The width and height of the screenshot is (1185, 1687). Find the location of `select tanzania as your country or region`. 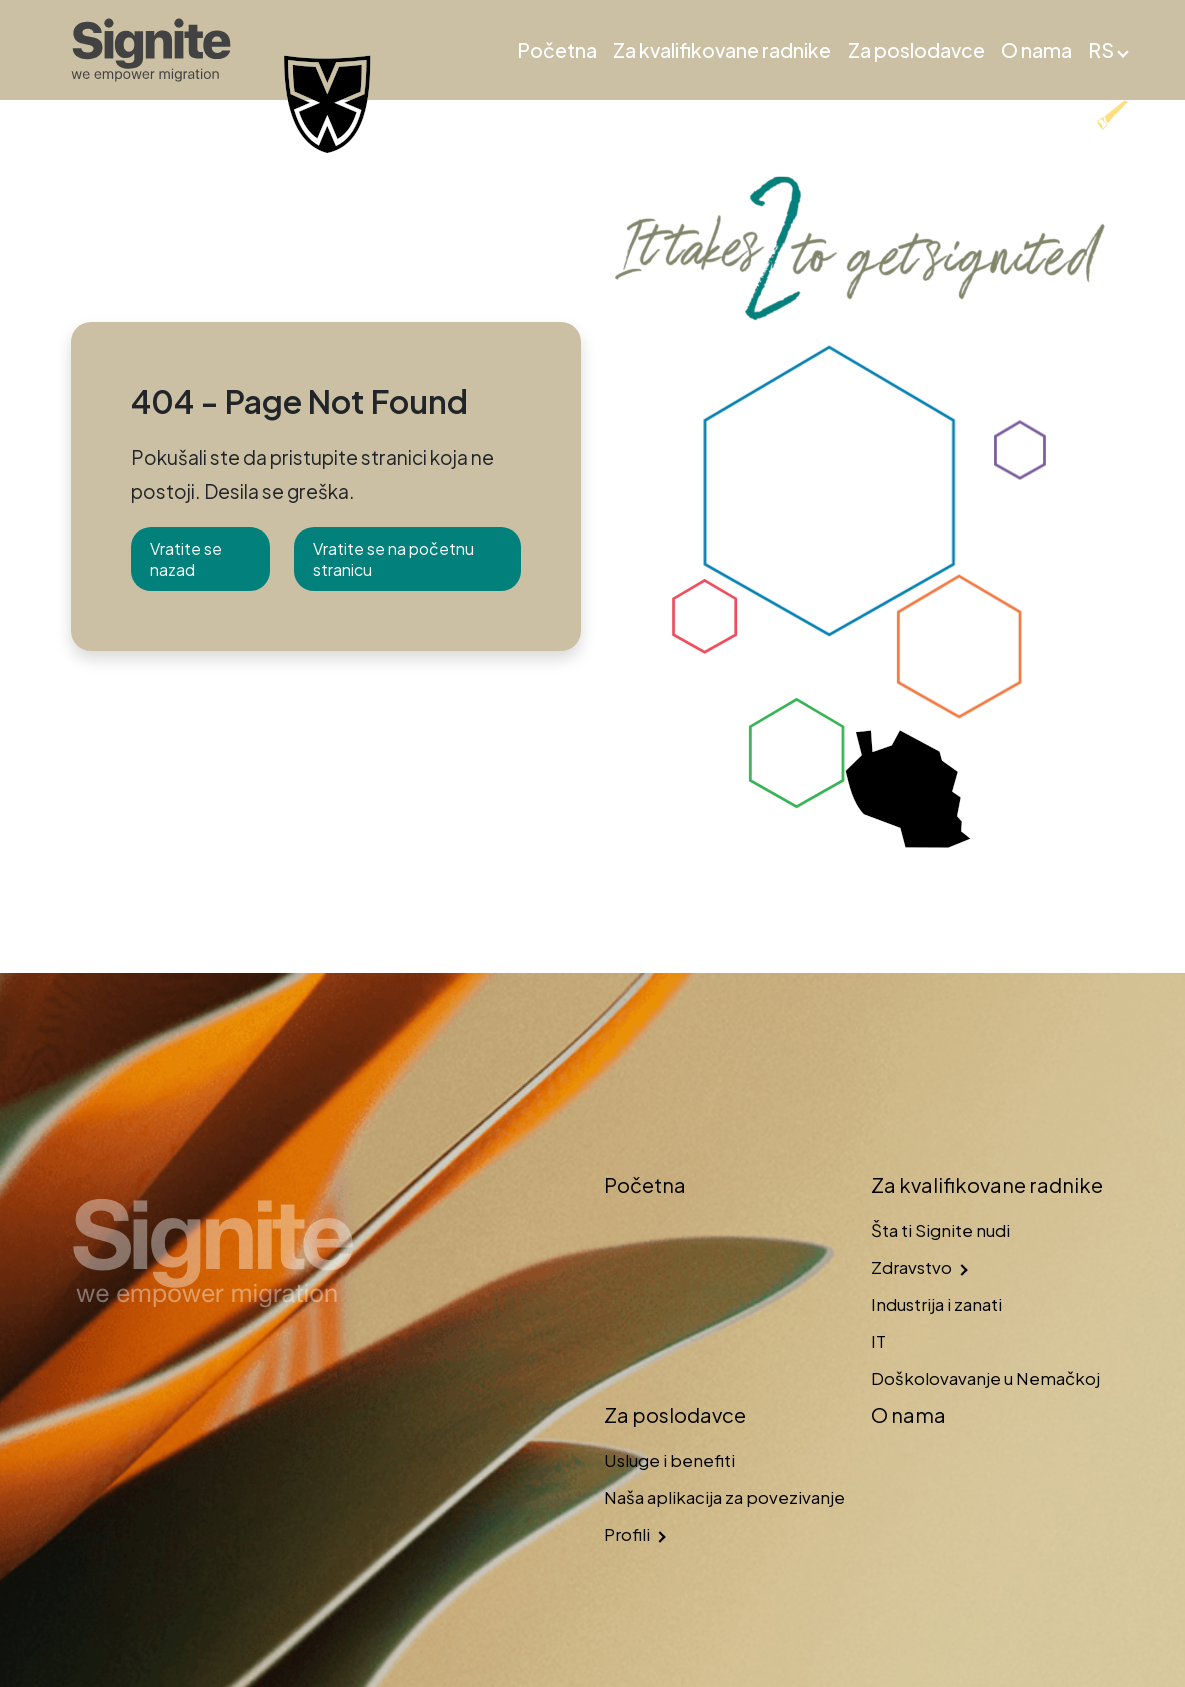

select tanzania as your country or region is located at coordinates (908, 789).